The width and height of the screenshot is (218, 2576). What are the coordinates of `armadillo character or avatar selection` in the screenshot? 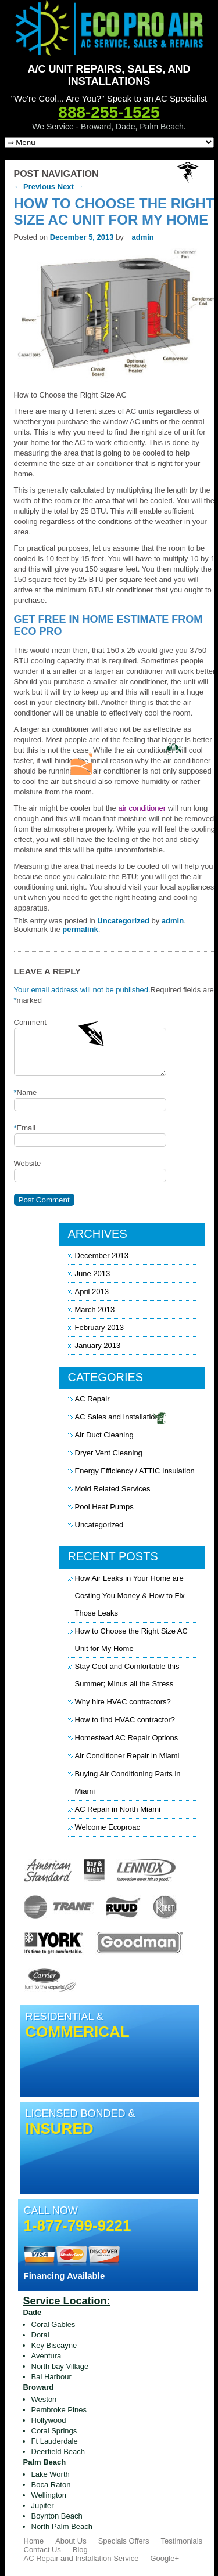 It's located at (173, 749).